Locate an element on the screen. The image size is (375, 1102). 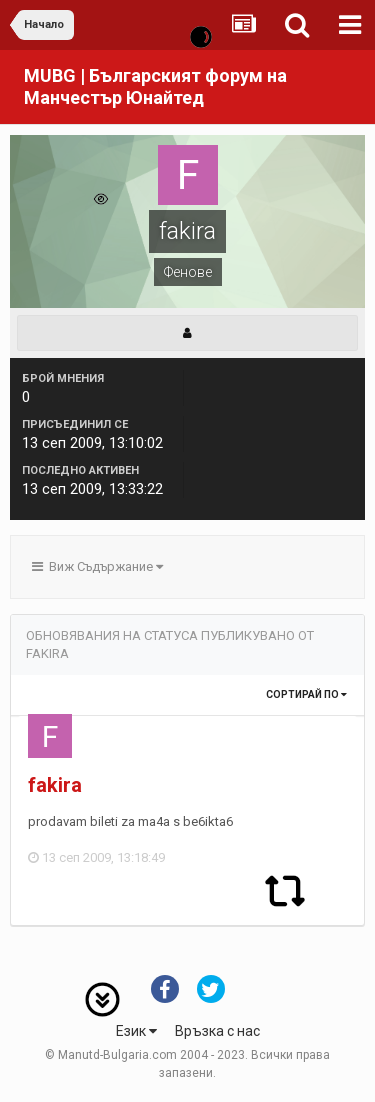
scroll down or view more content is located at coordinates (102, 999).